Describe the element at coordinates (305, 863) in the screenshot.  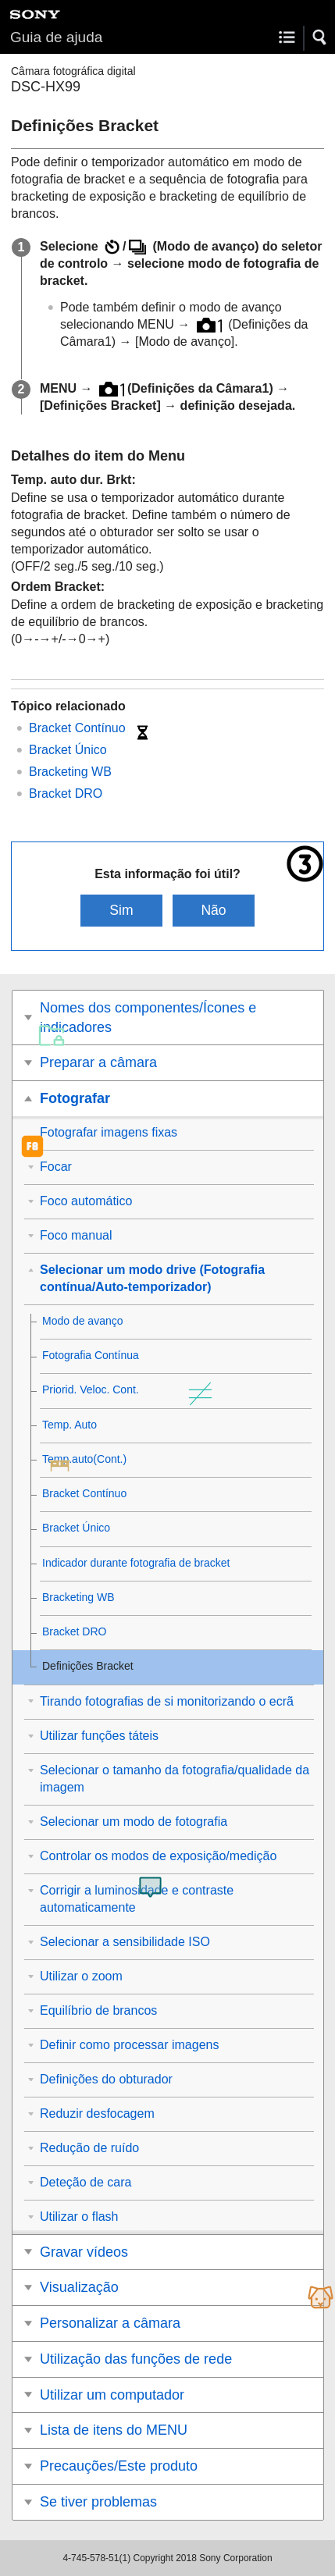
I see `indicates step three in a multi-step process` at that location.